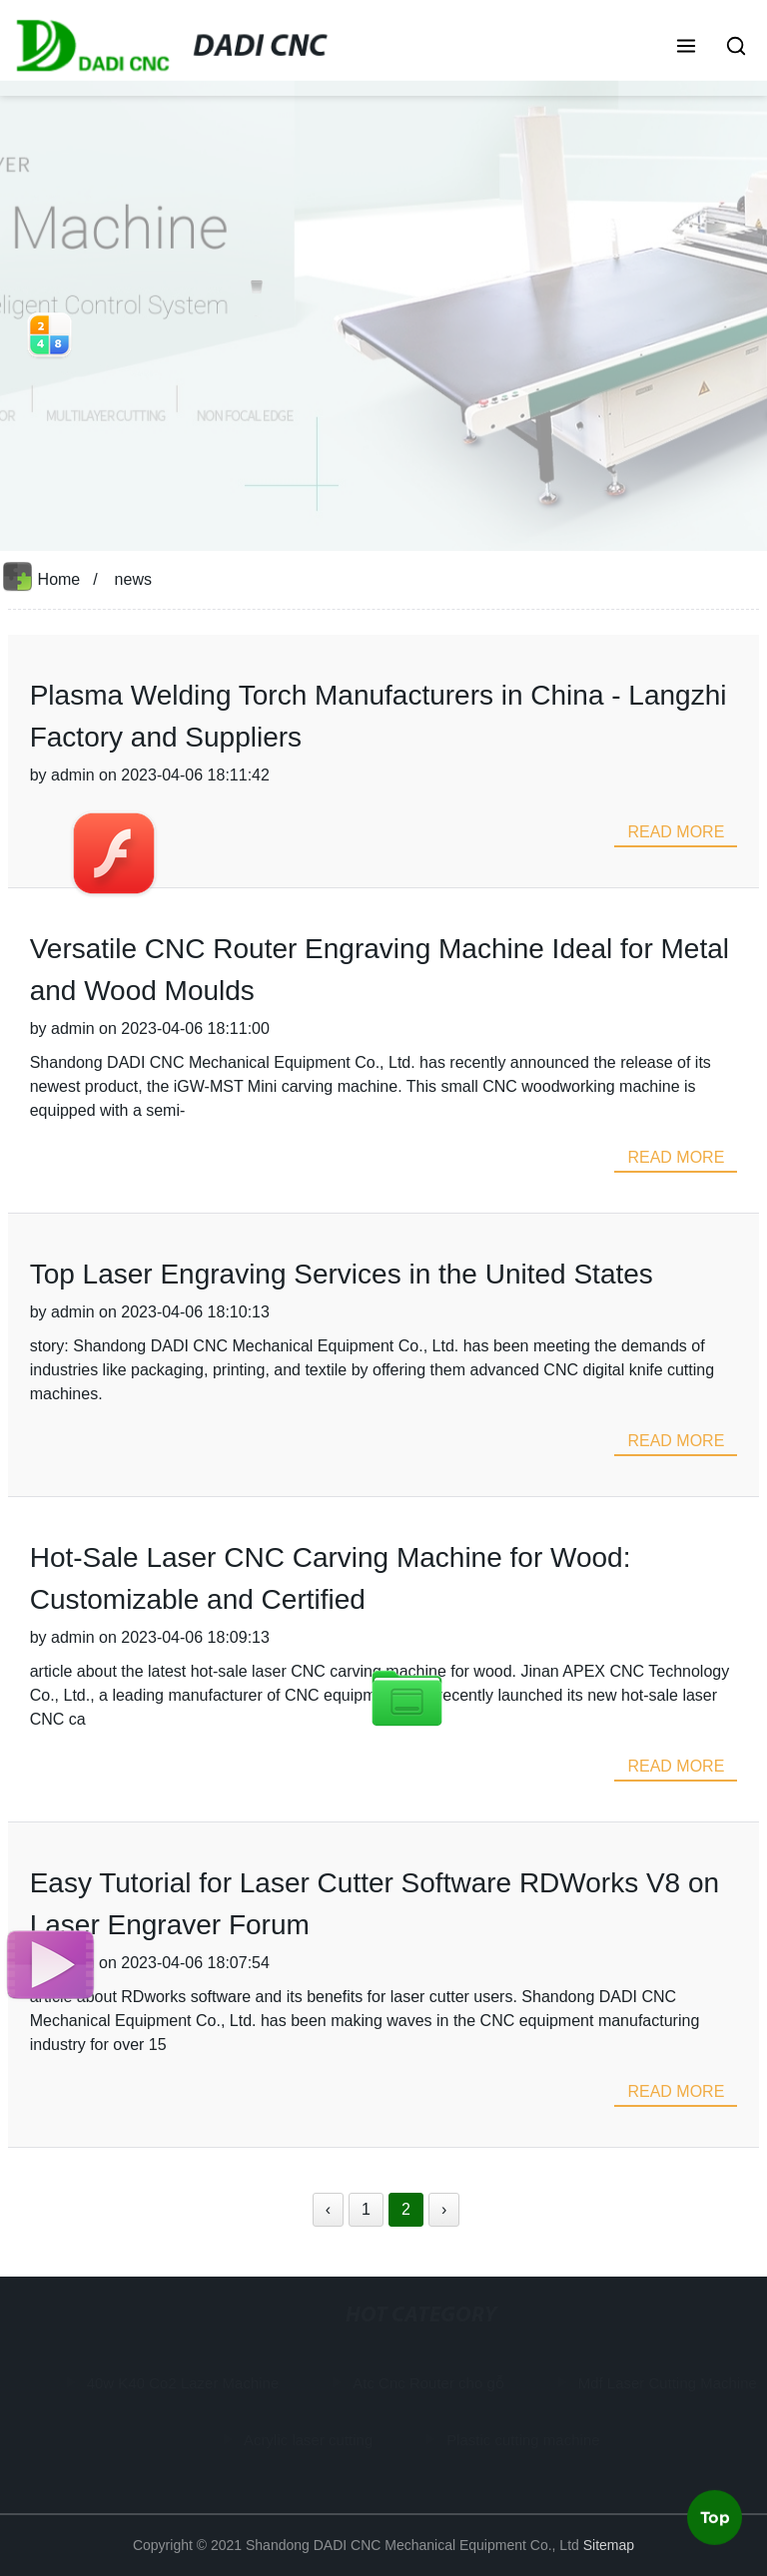 The width and height of the screenshot is (767, 2576). What do you see at coordinates (406, 1698) in the screenshot?
I see `open desktop folder` at bounding box center [406, 1698].